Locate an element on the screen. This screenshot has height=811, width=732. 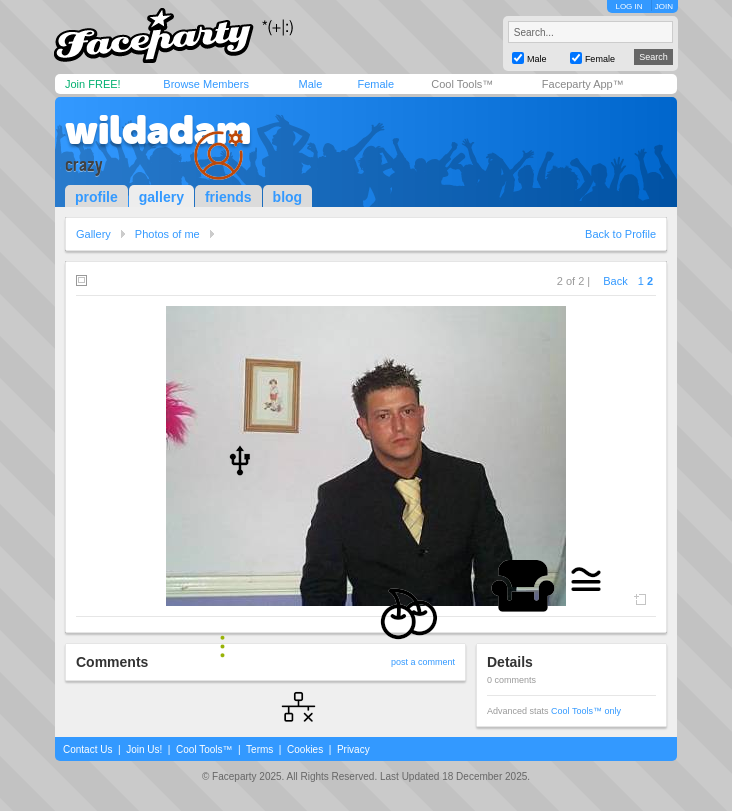
indicates mathematical congruence or equivalence is located at coordinates (586, 580).